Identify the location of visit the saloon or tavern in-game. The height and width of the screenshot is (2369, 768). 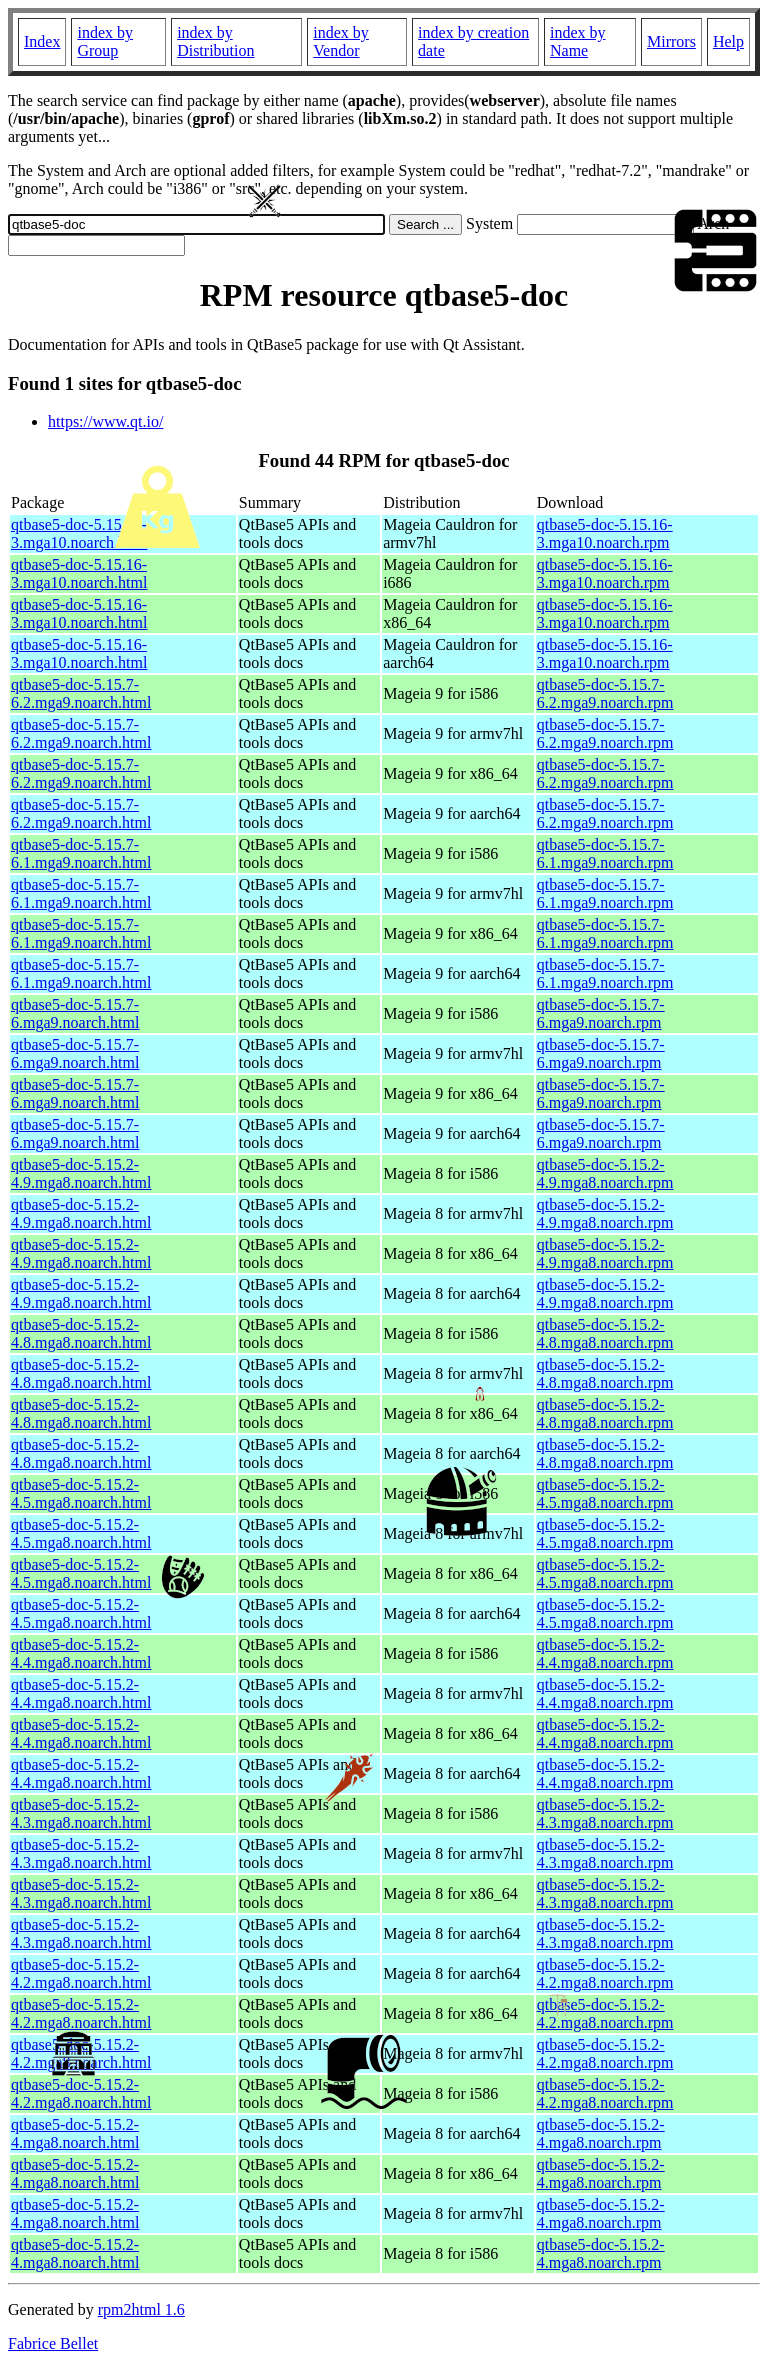
(73, 2053).